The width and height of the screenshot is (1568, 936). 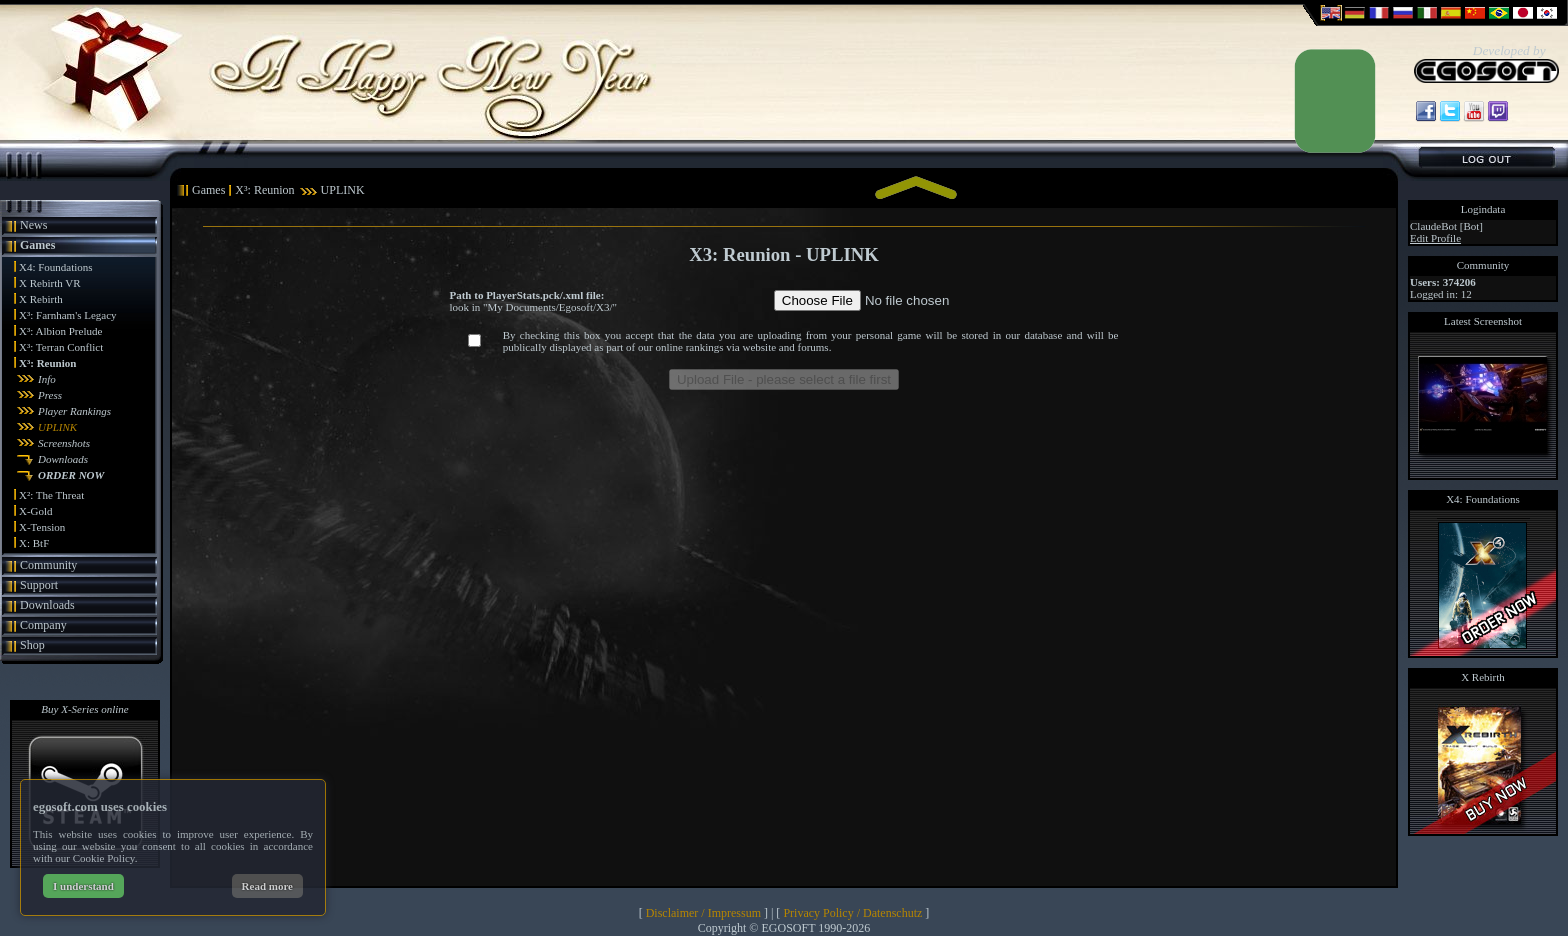 What do you see at coordinates (916, 190) in the screenshot?
I see `collapse or minimize a section` at bounding box center [916, 190].